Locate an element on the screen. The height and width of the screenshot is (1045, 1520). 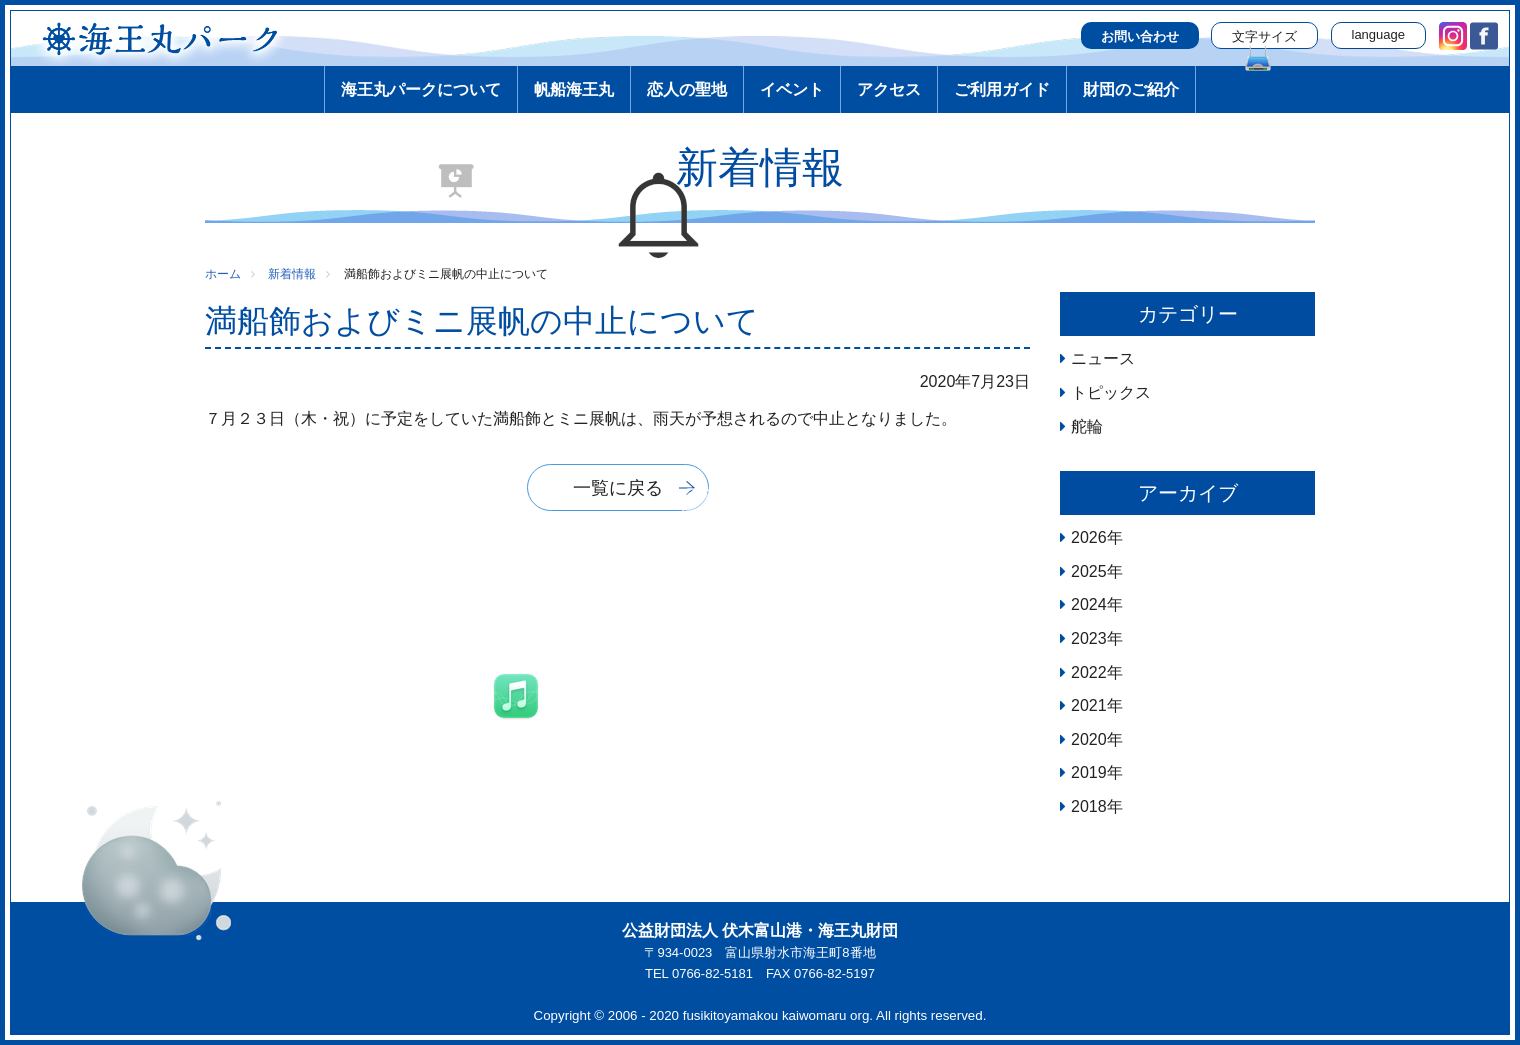
access notification settings is located at coordinates (658, 212).